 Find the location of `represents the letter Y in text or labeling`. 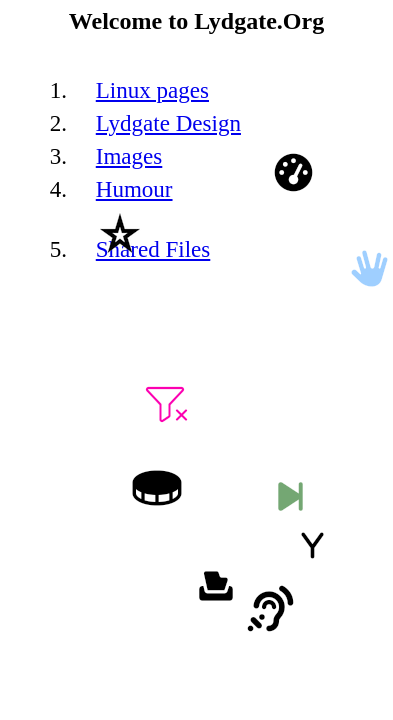

represents the letter Y in text or labeling is located at coordinates (312, 545).